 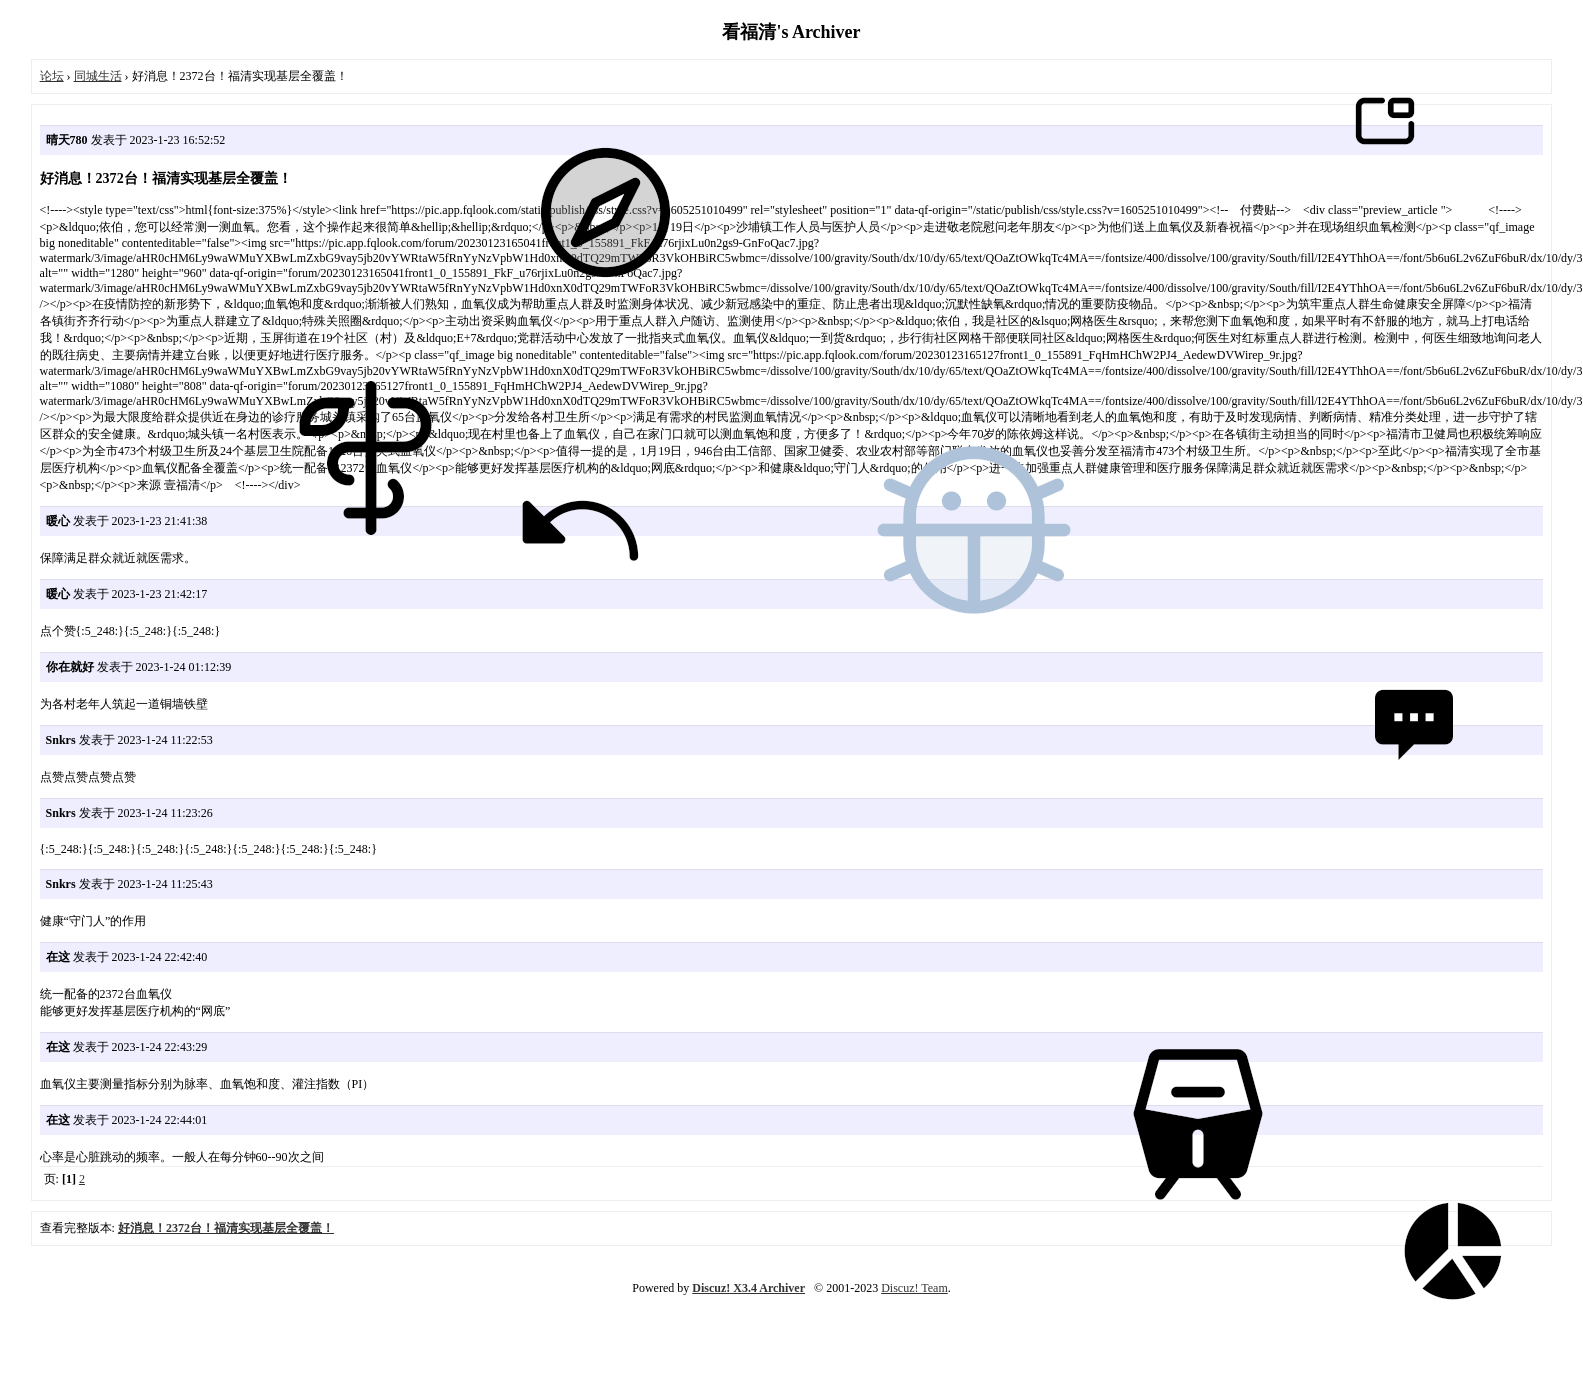 I want to click on access navigation or directions, so click(x=605, y=212).